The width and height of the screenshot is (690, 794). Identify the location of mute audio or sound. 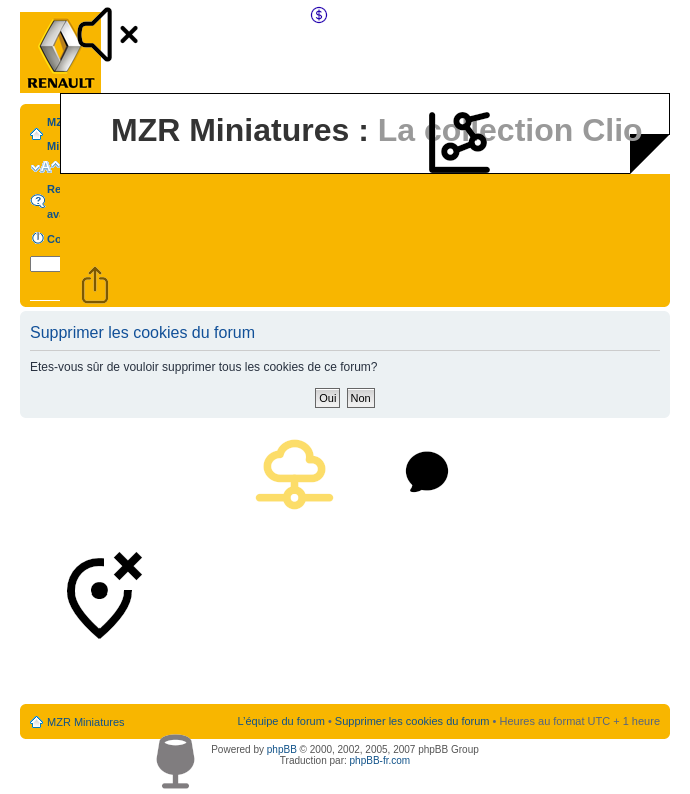
(107, 34).